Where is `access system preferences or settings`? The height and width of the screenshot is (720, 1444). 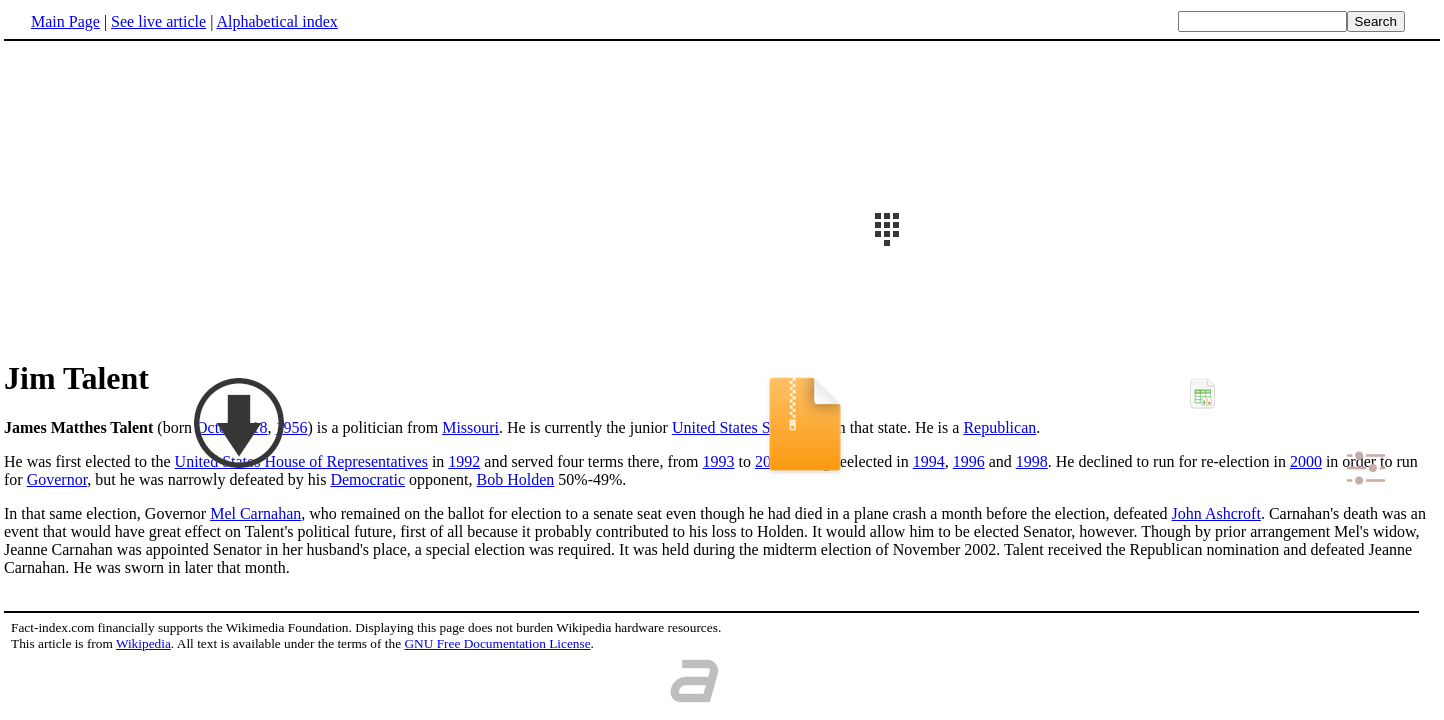
access system preferences or settings is located at coordinates (1366, 468).